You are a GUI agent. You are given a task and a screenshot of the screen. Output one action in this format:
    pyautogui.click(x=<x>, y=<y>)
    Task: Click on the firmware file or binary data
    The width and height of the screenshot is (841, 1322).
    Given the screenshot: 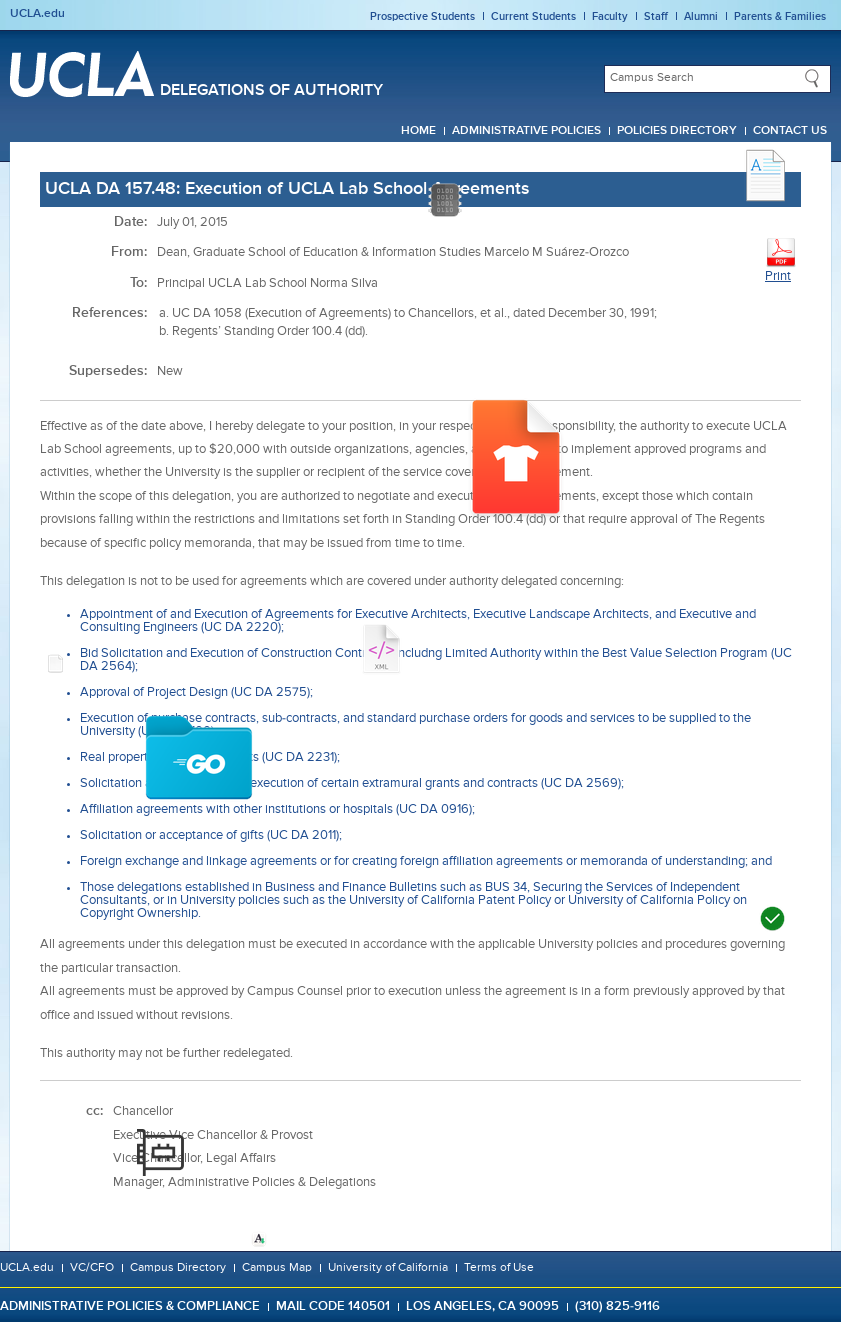 What is the action you would take?
    pyautogui.click(x=445, y=200)
    